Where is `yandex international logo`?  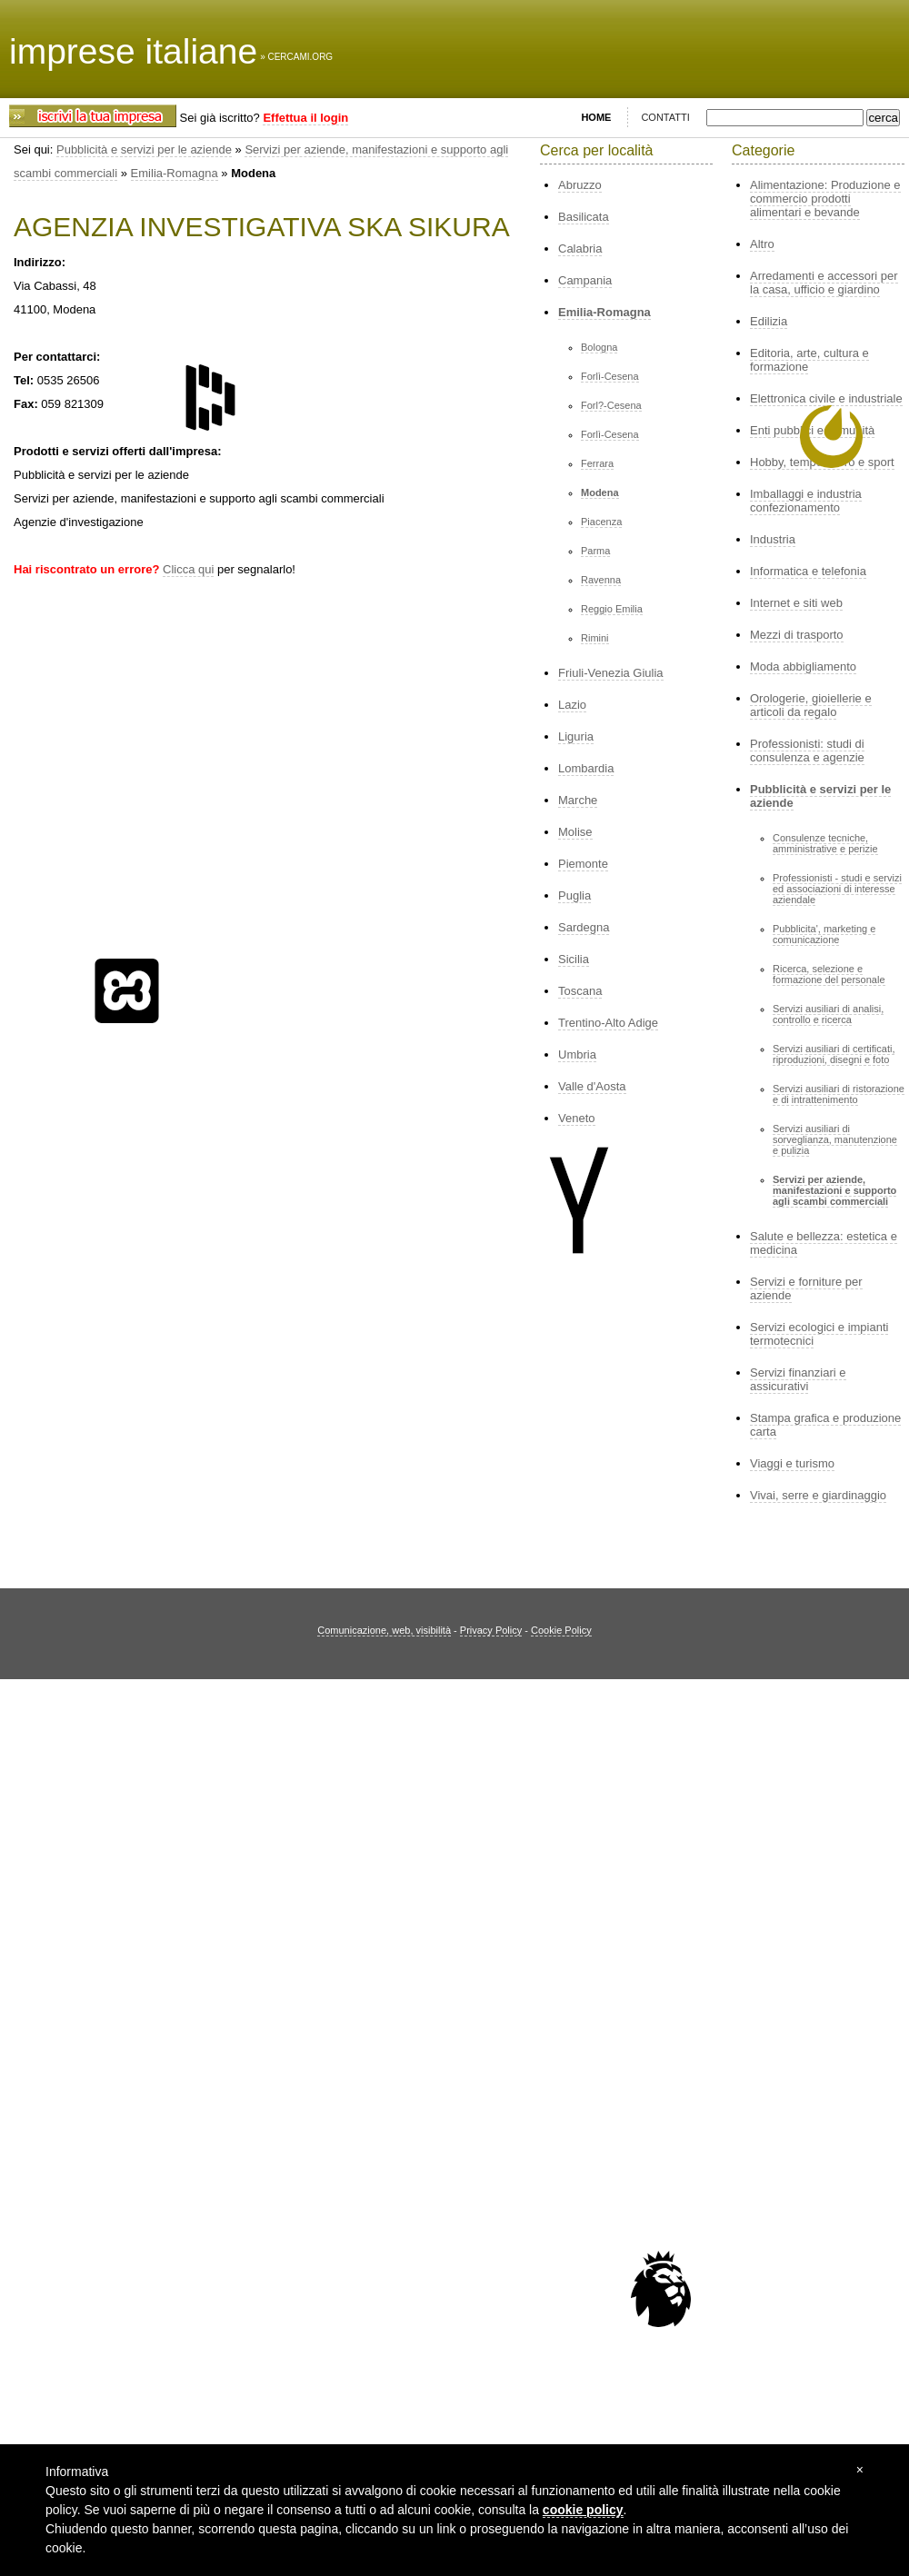
yandex international logo is located at coordinates (579, 1200).